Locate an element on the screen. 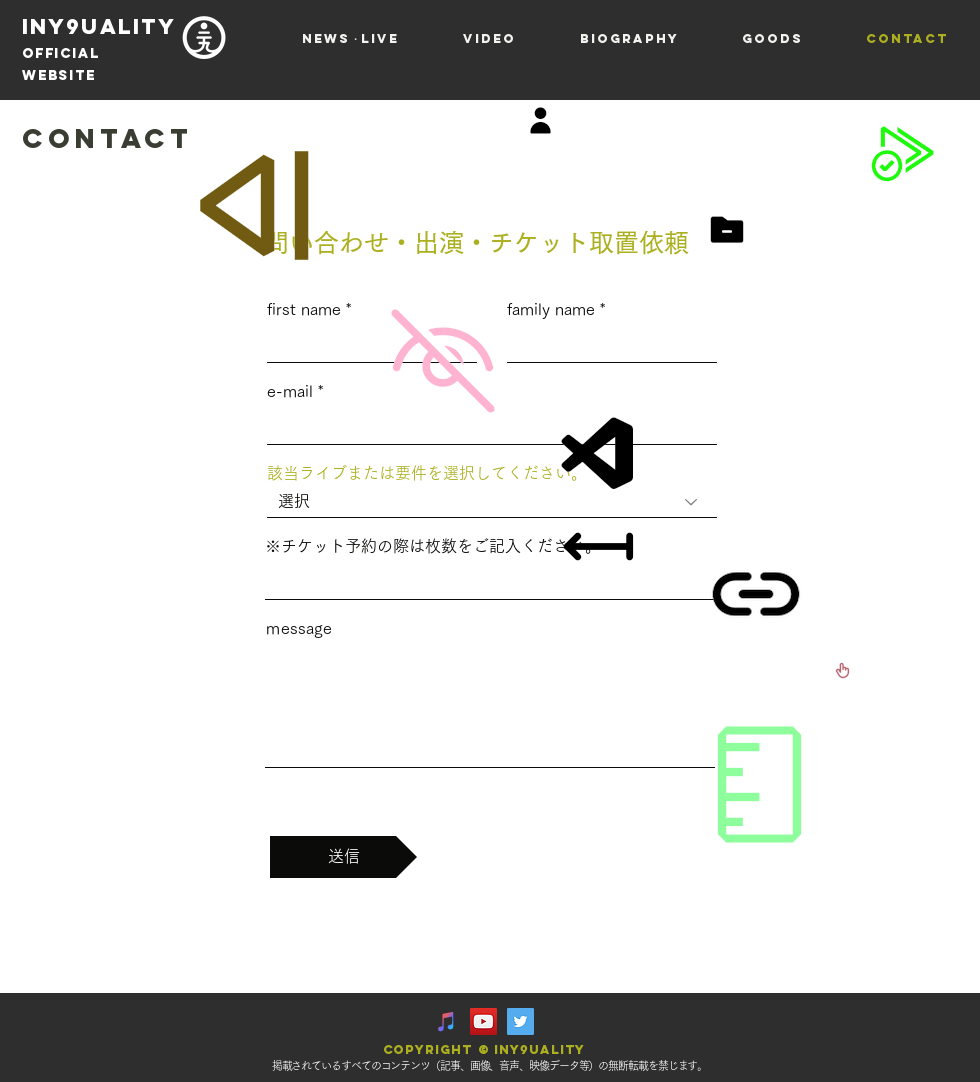 This screenshot has height=1082, width=980. run all tests with code coverage is located at coordinates (903, 151).